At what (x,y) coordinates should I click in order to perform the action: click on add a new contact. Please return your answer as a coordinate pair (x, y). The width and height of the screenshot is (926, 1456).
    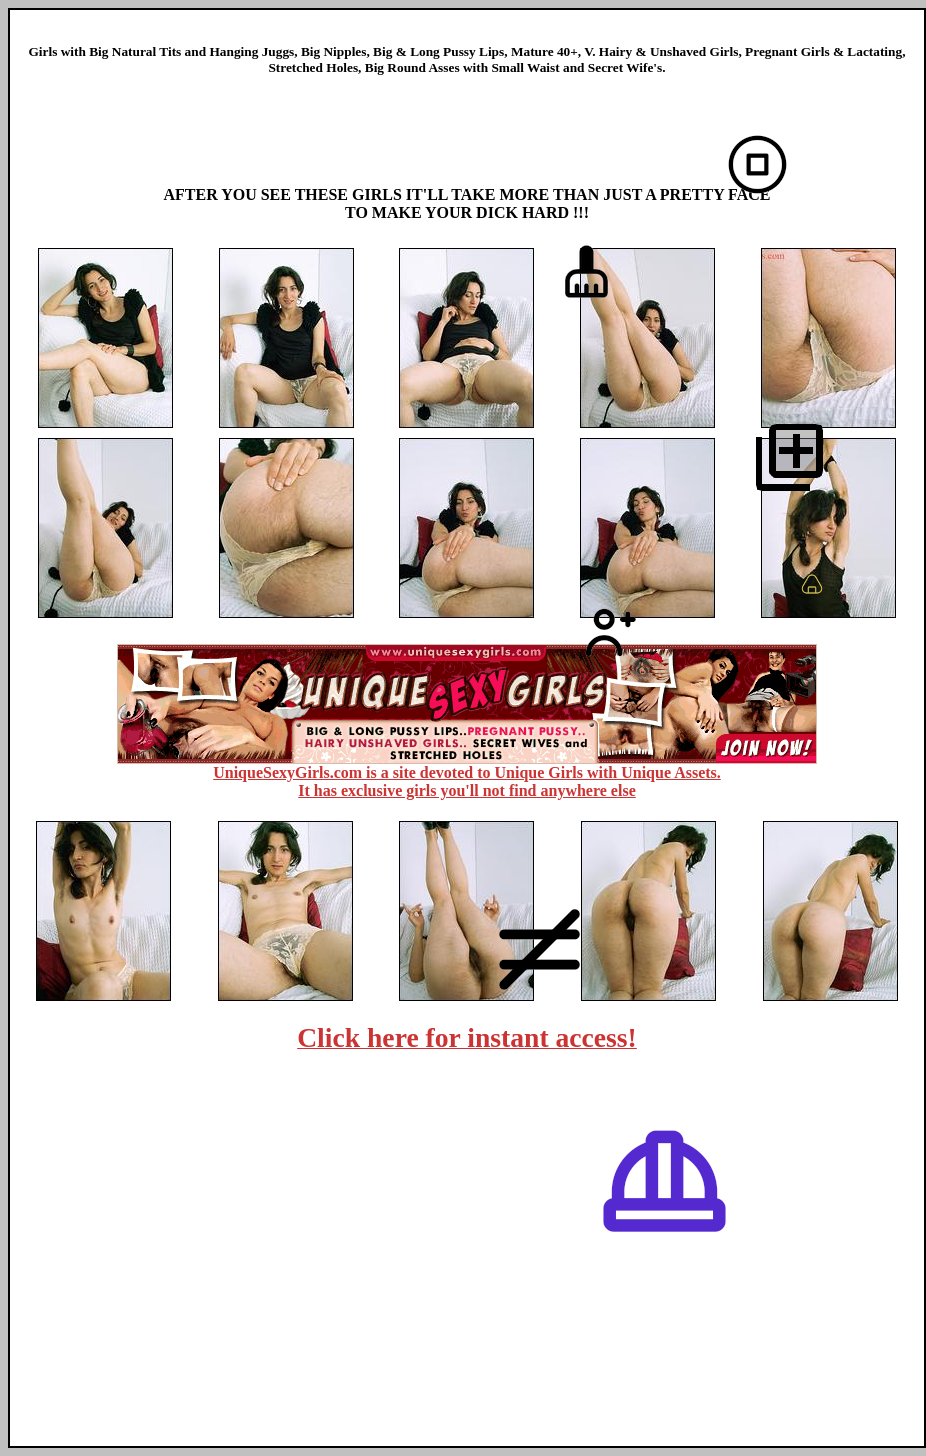
    Looking at the image, I should click on (609, 632).